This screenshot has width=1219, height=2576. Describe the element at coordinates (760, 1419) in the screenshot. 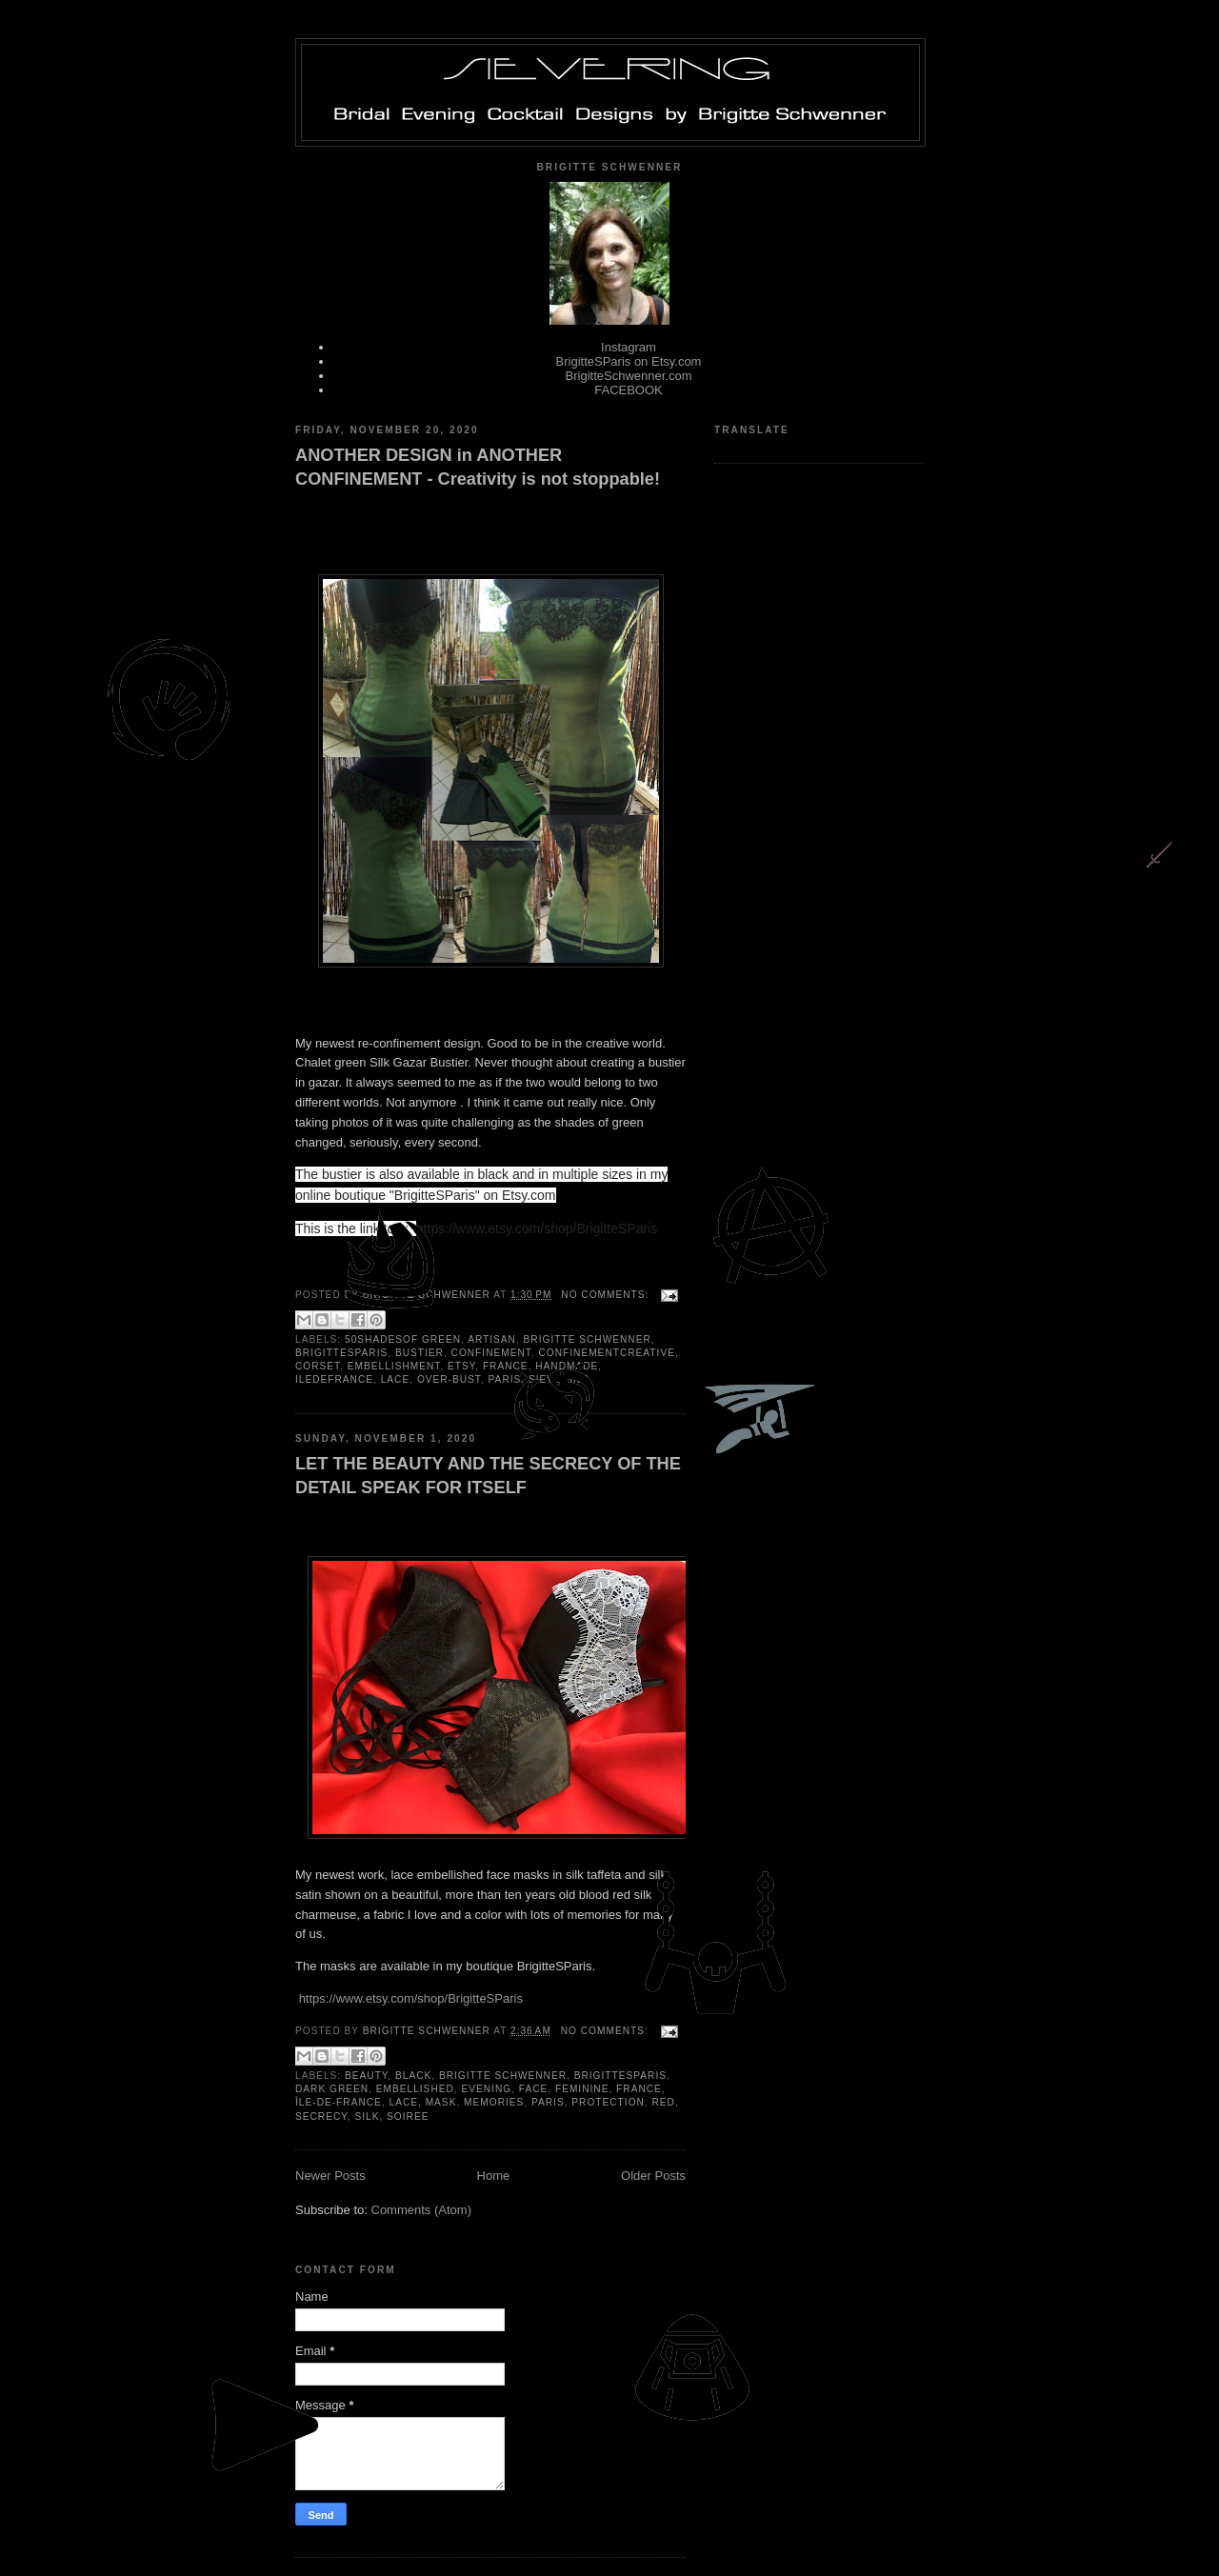

I see `access hang gliding or aerial sports activities` at that location.